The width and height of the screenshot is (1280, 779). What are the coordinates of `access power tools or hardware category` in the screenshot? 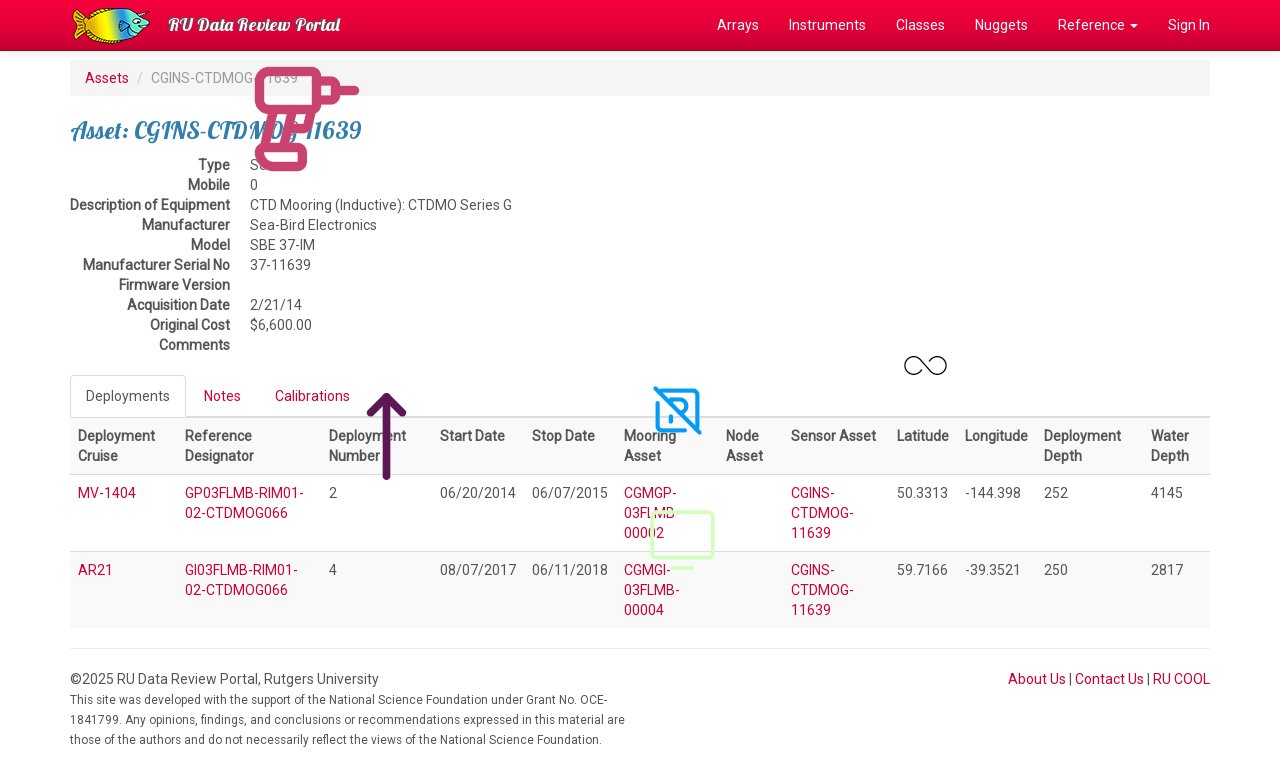 It's located at (307, 119).